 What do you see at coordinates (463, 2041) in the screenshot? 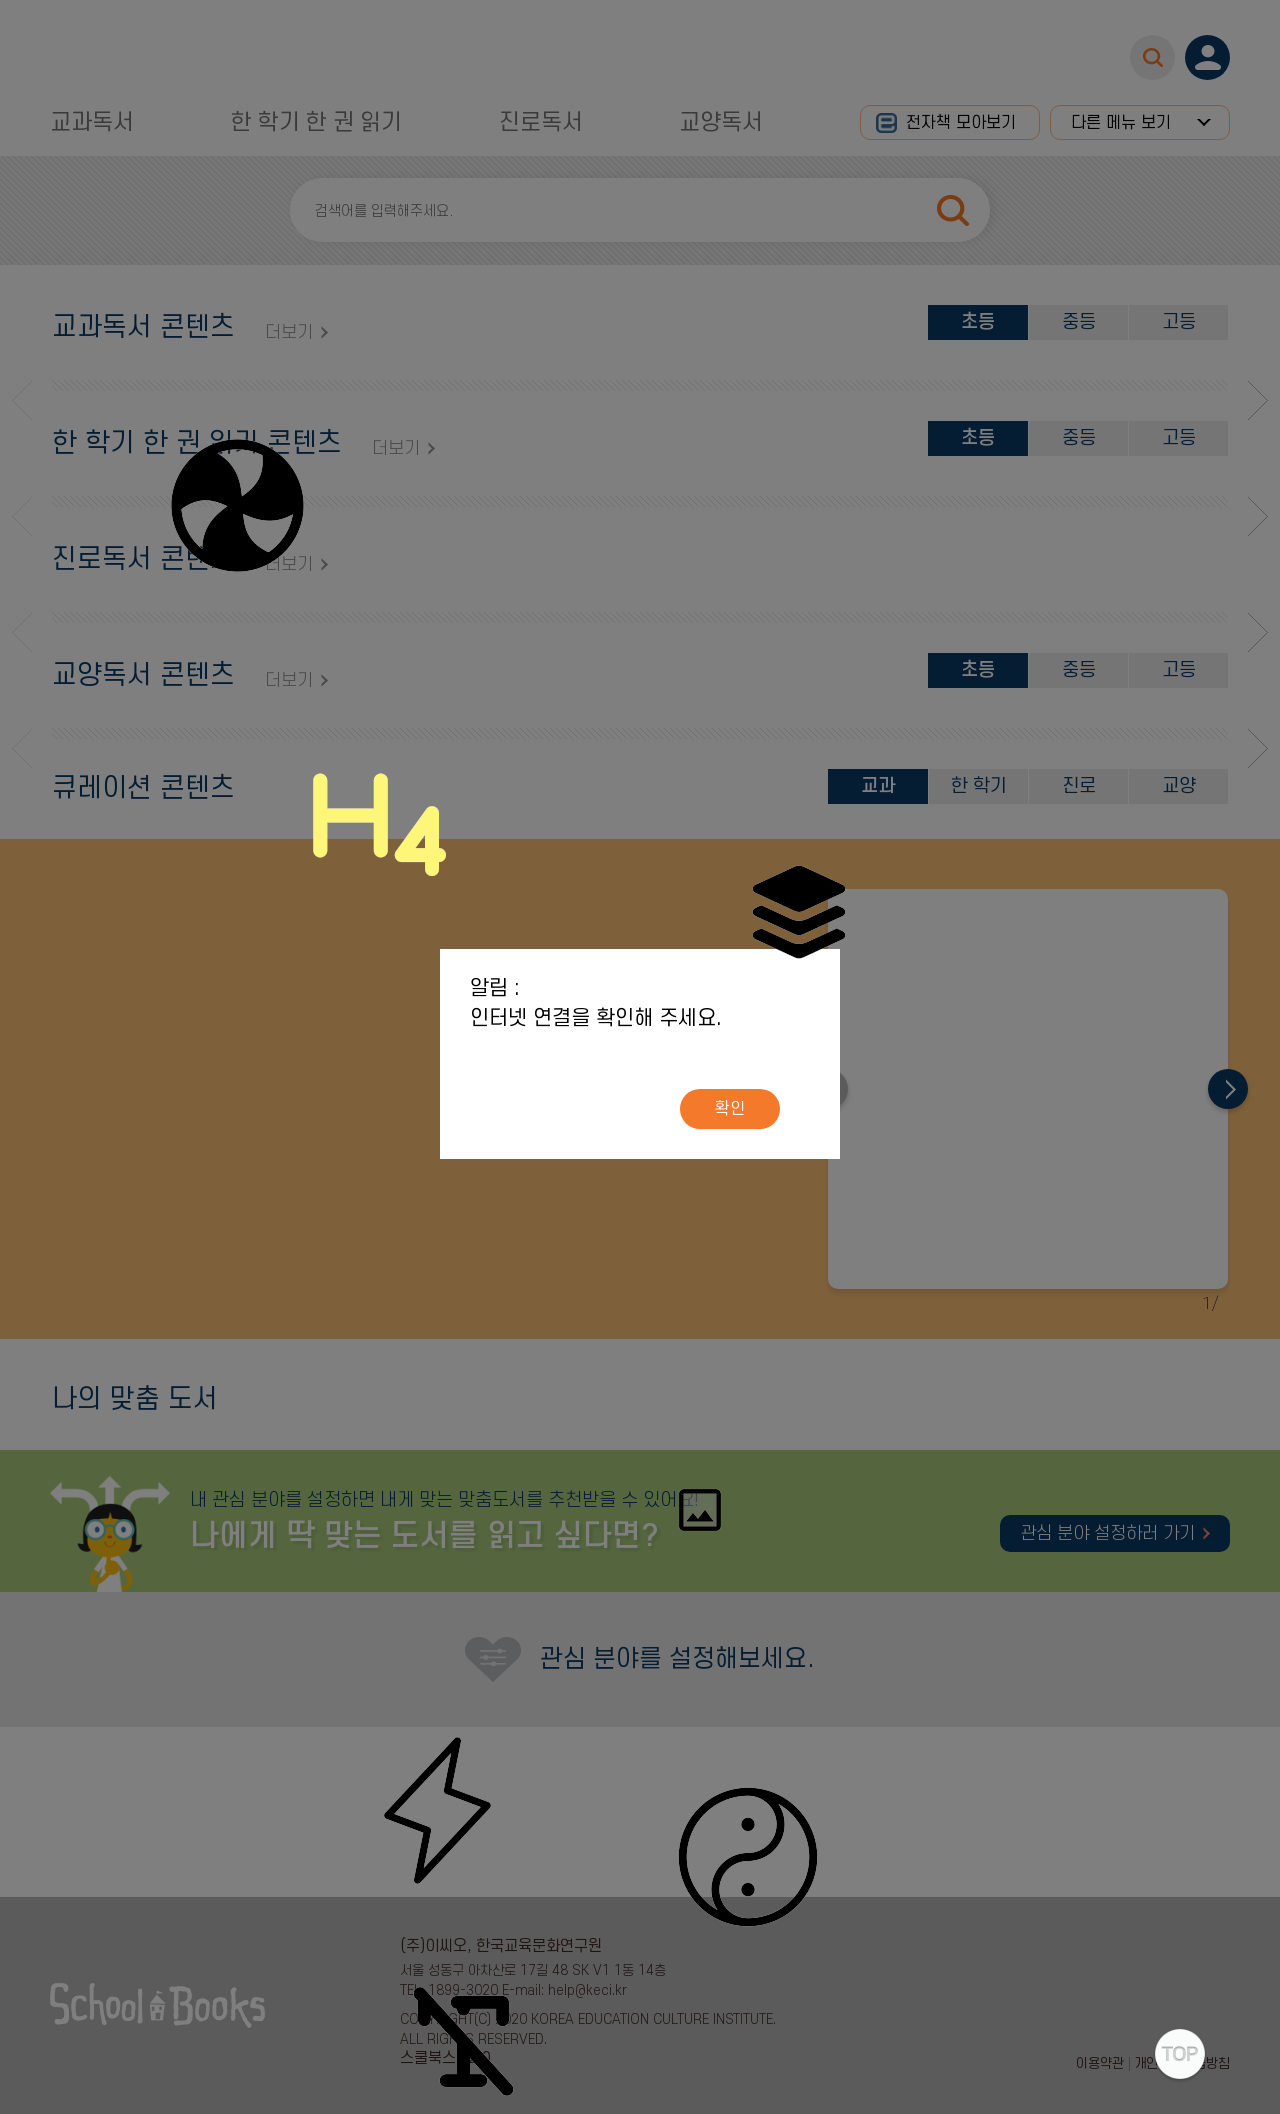
I see `disable text formatting` at bounding box center [463, 2041].